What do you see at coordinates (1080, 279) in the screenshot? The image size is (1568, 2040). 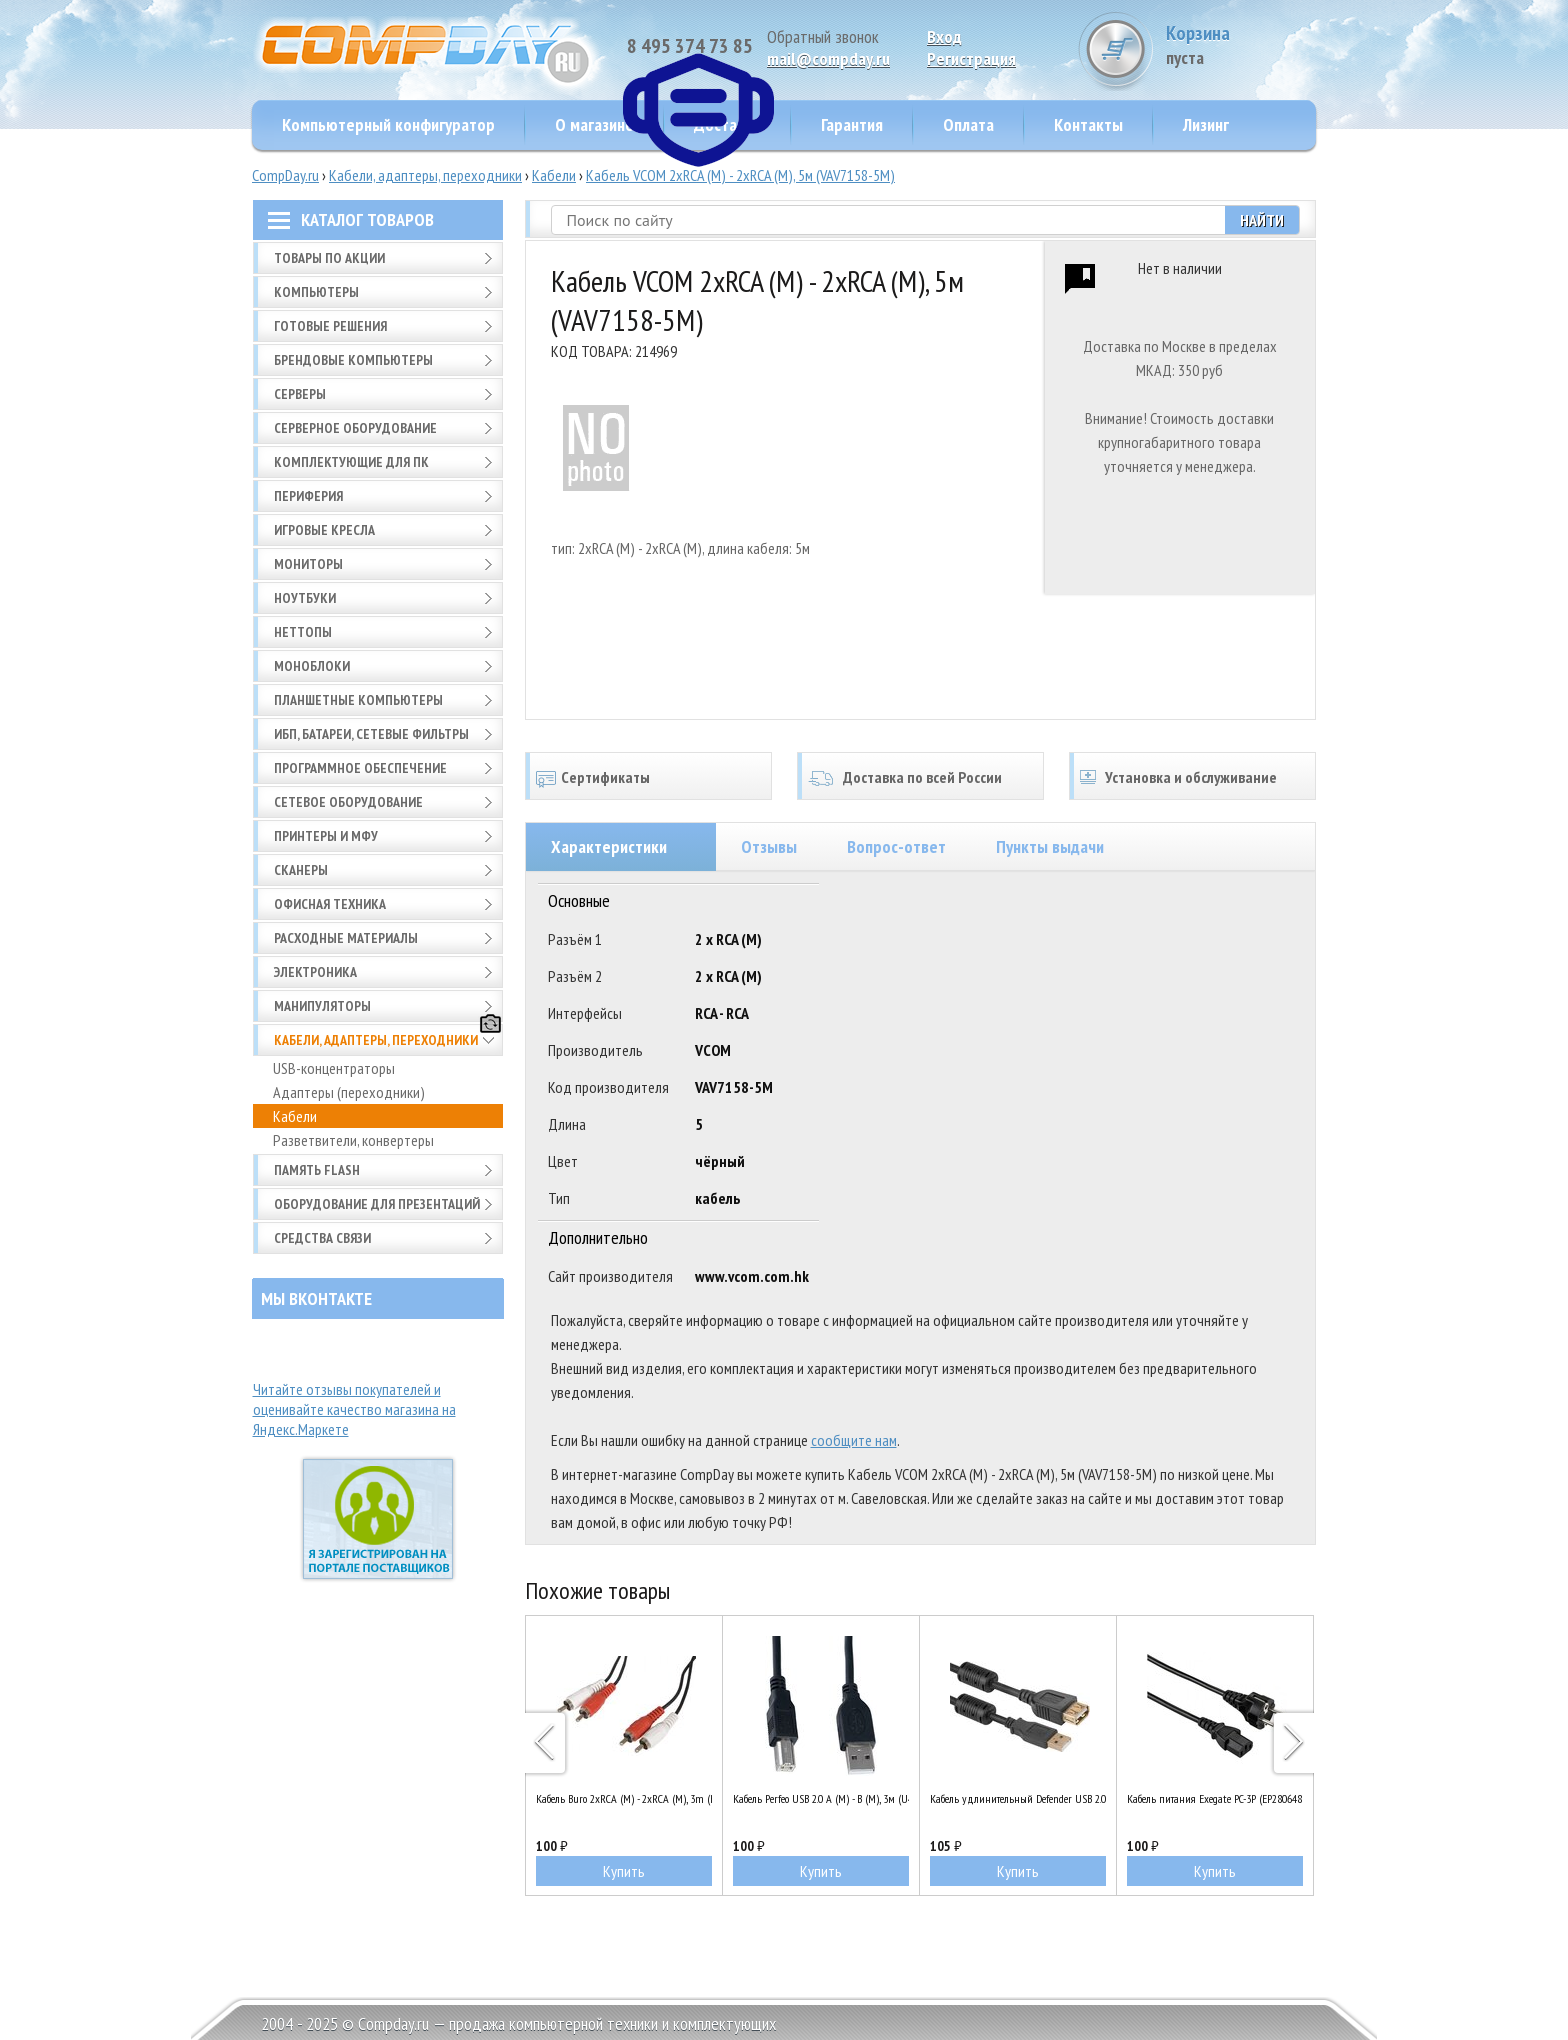 I see `access saved comments or notes` at bounding box center [1080, 279].